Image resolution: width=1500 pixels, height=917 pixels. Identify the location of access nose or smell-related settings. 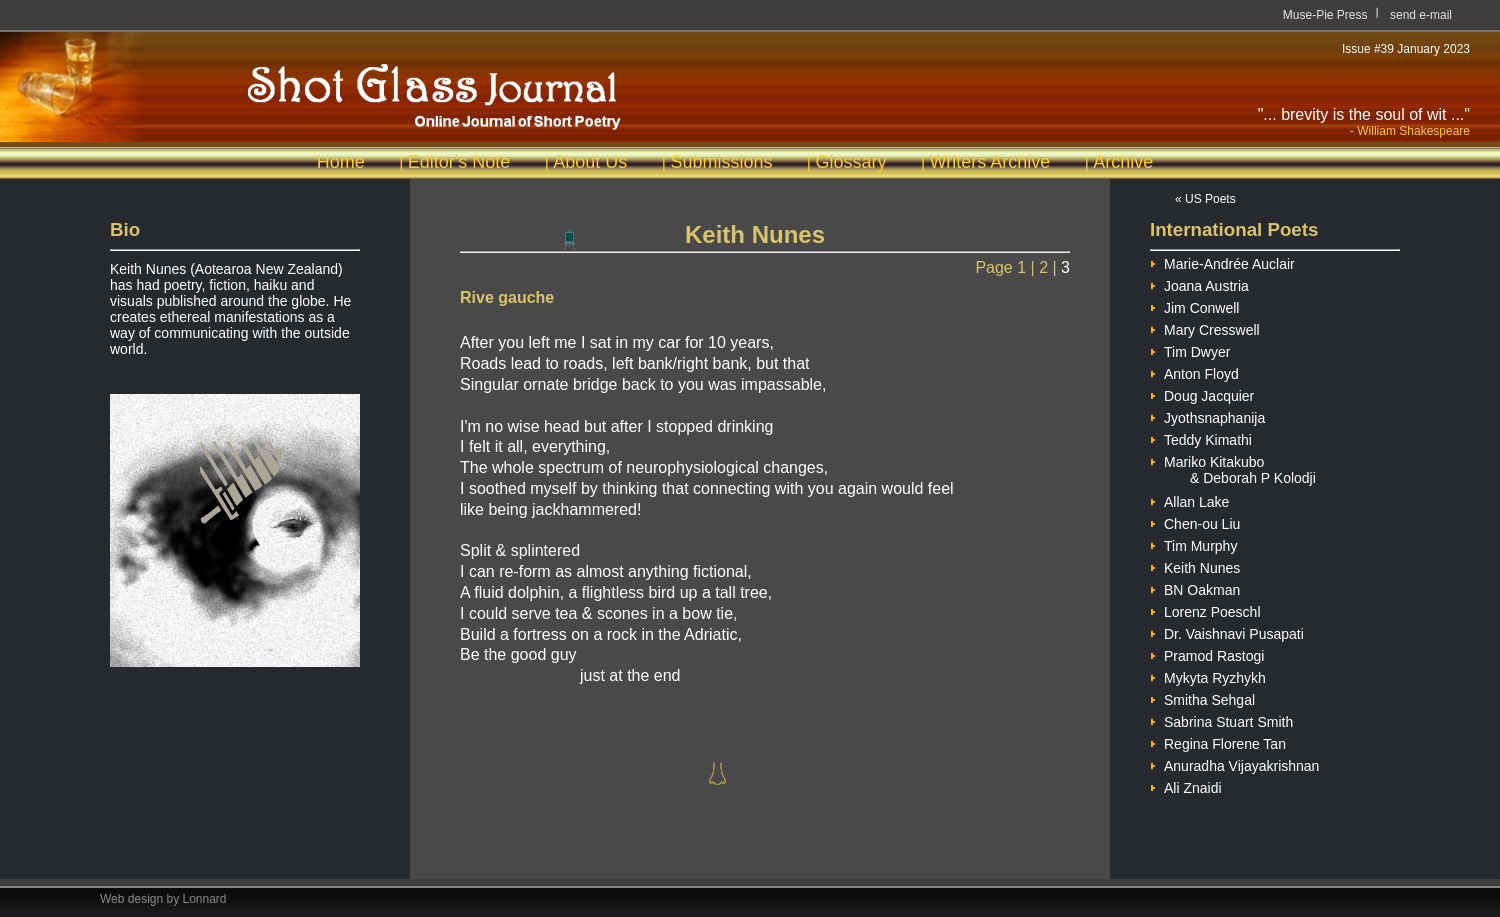
(717, 773).